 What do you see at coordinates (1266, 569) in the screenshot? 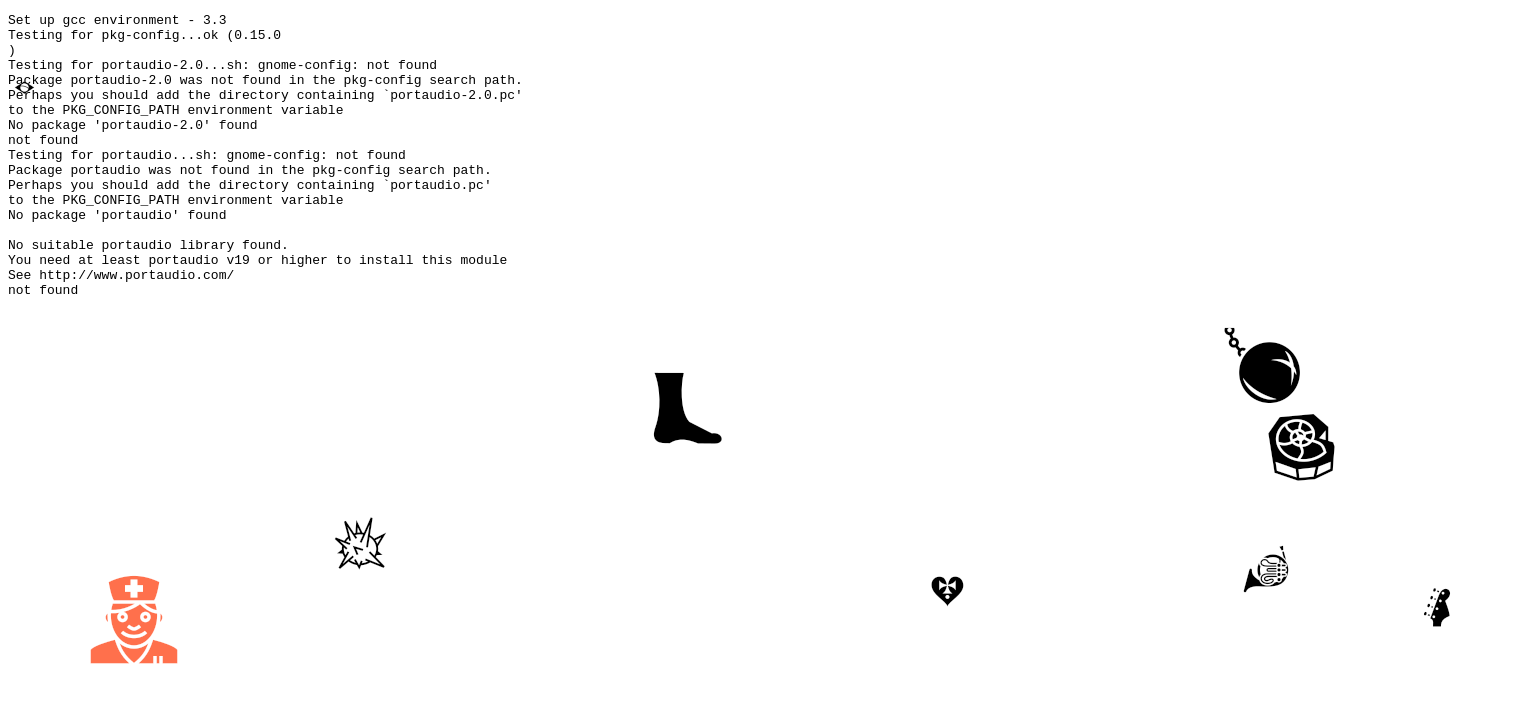
I see `access brass instrument sounds or samples` at bounding box center [1266, 569].